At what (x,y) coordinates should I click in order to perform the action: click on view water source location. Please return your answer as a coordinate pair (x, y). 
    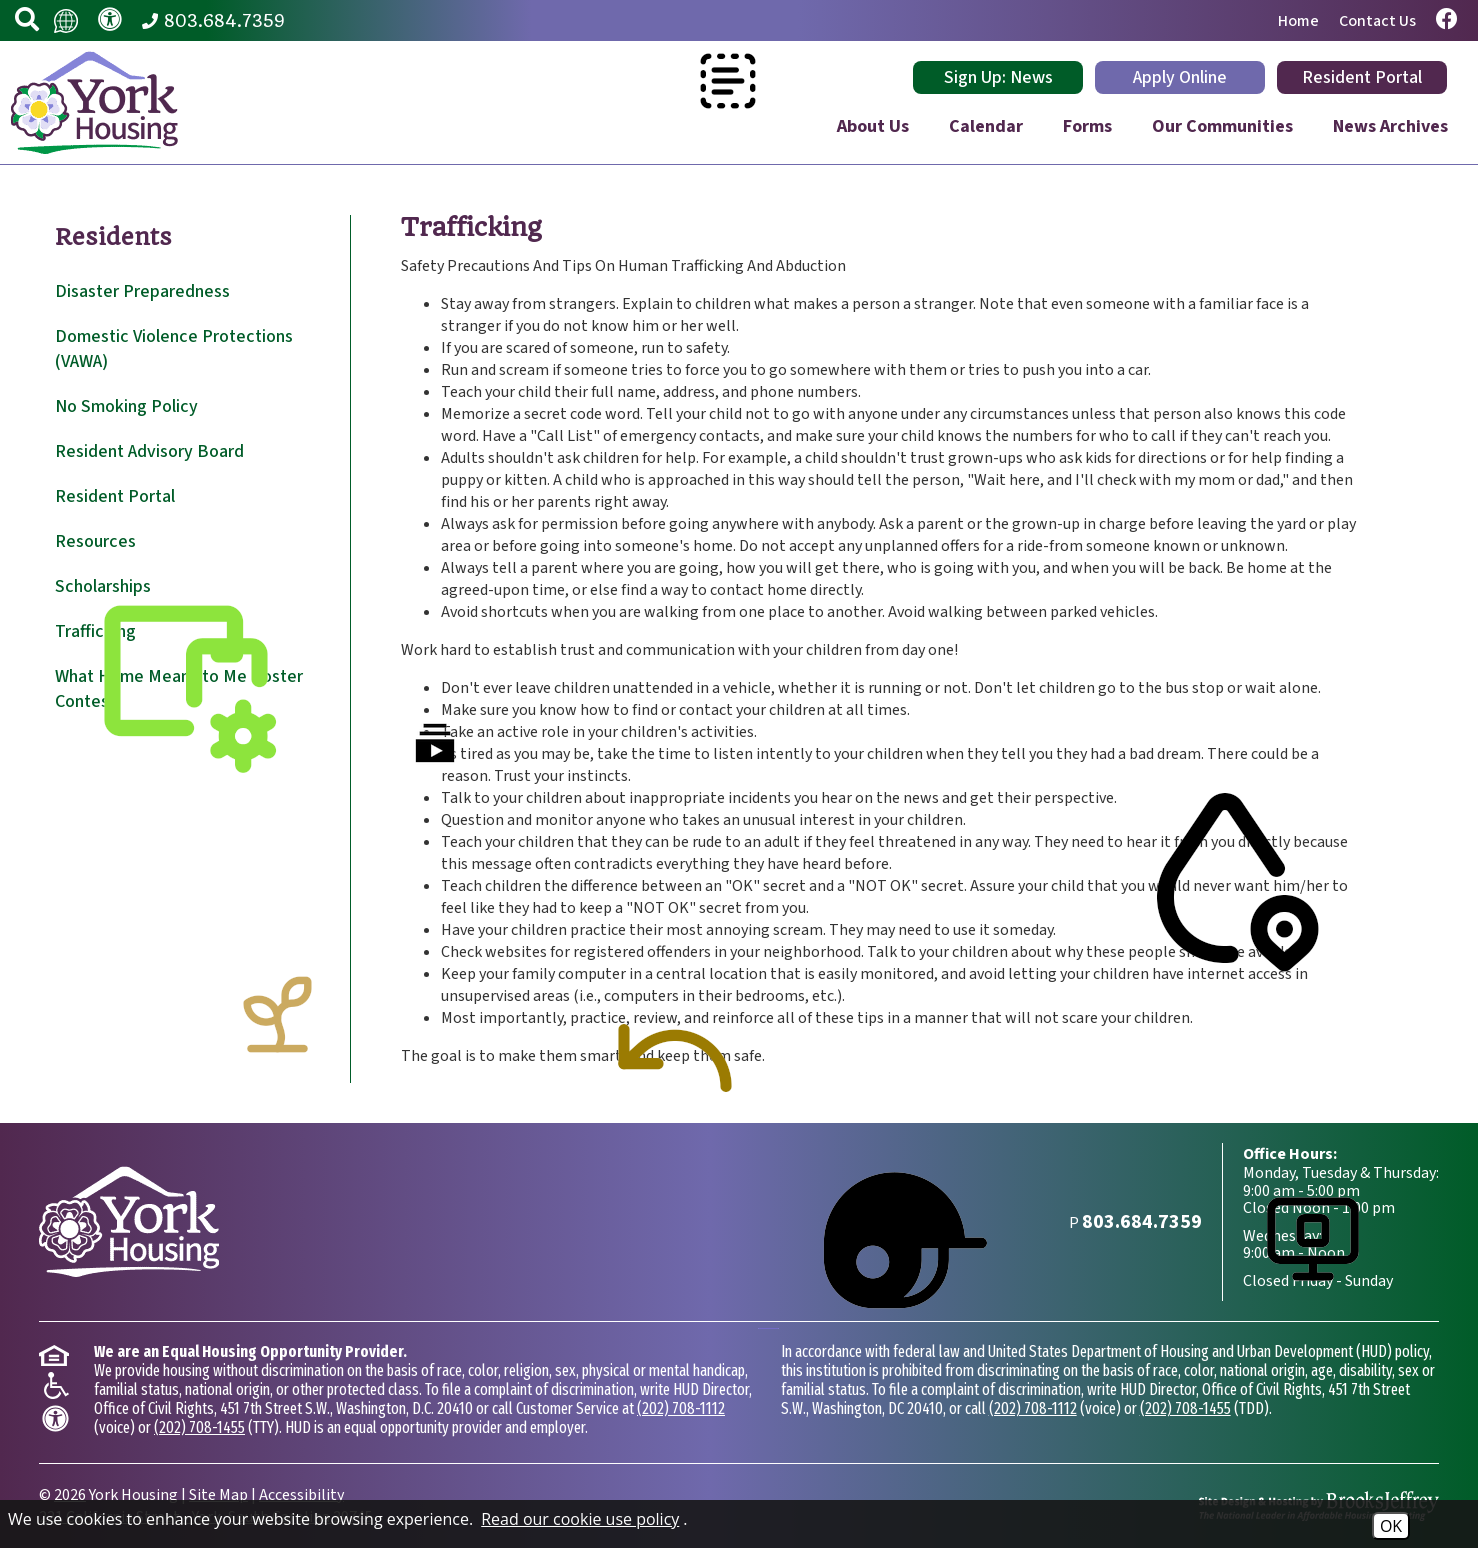
    Looking at the image, I should click on (1225, 878).